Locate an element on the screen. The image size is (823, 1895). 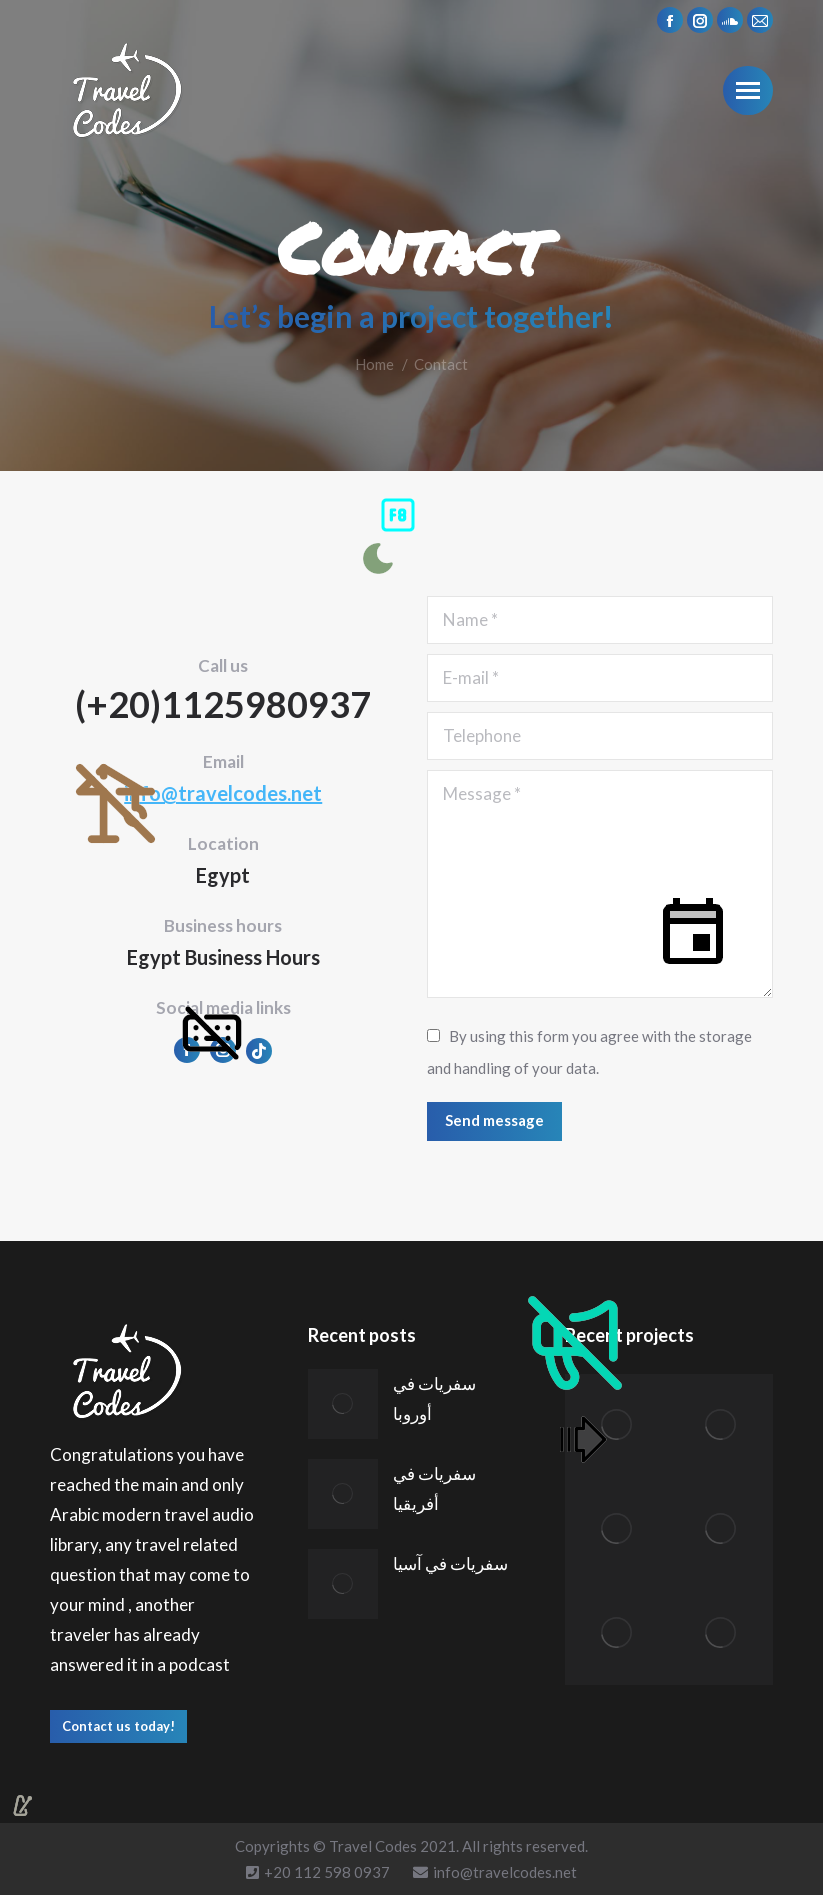
mute announcements or notifications is located at coordinates (575, 1343).